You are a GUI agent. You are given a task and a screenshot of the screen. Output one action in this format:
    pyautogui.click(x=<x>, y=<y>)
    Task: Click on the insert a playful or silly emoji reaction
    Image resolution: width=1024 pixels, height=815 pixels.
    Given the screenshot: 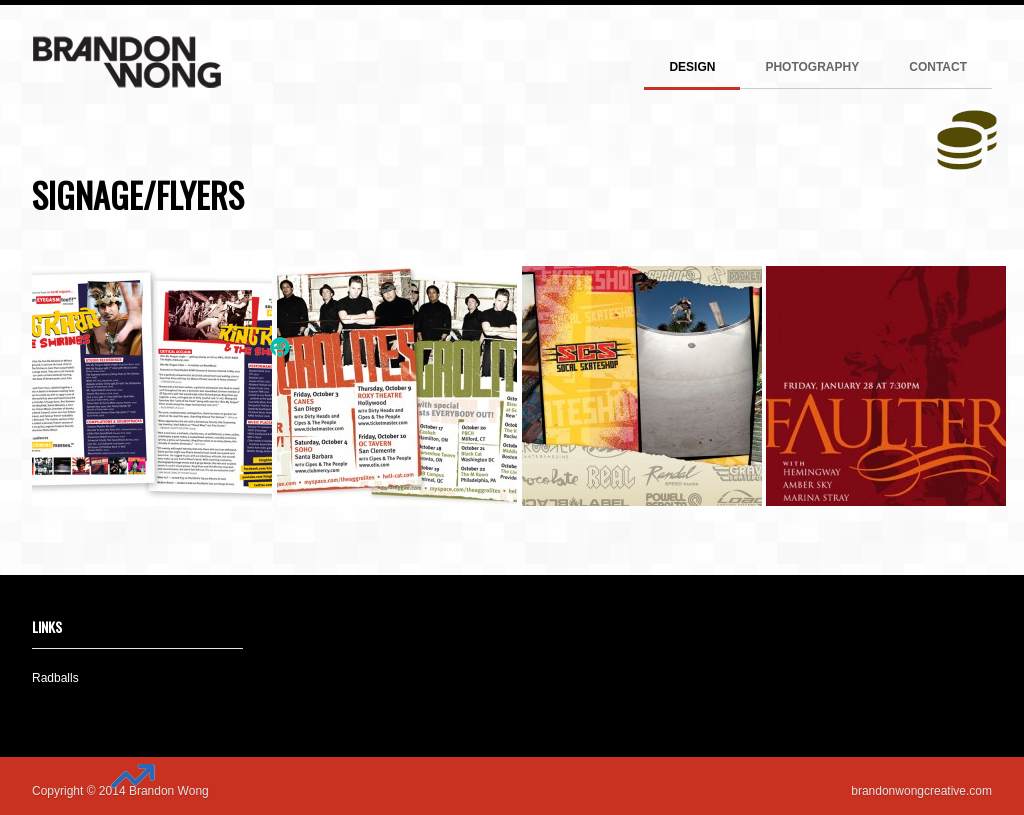 What is the action you would take?
    pyautogui.click(x=280, y=347)
    